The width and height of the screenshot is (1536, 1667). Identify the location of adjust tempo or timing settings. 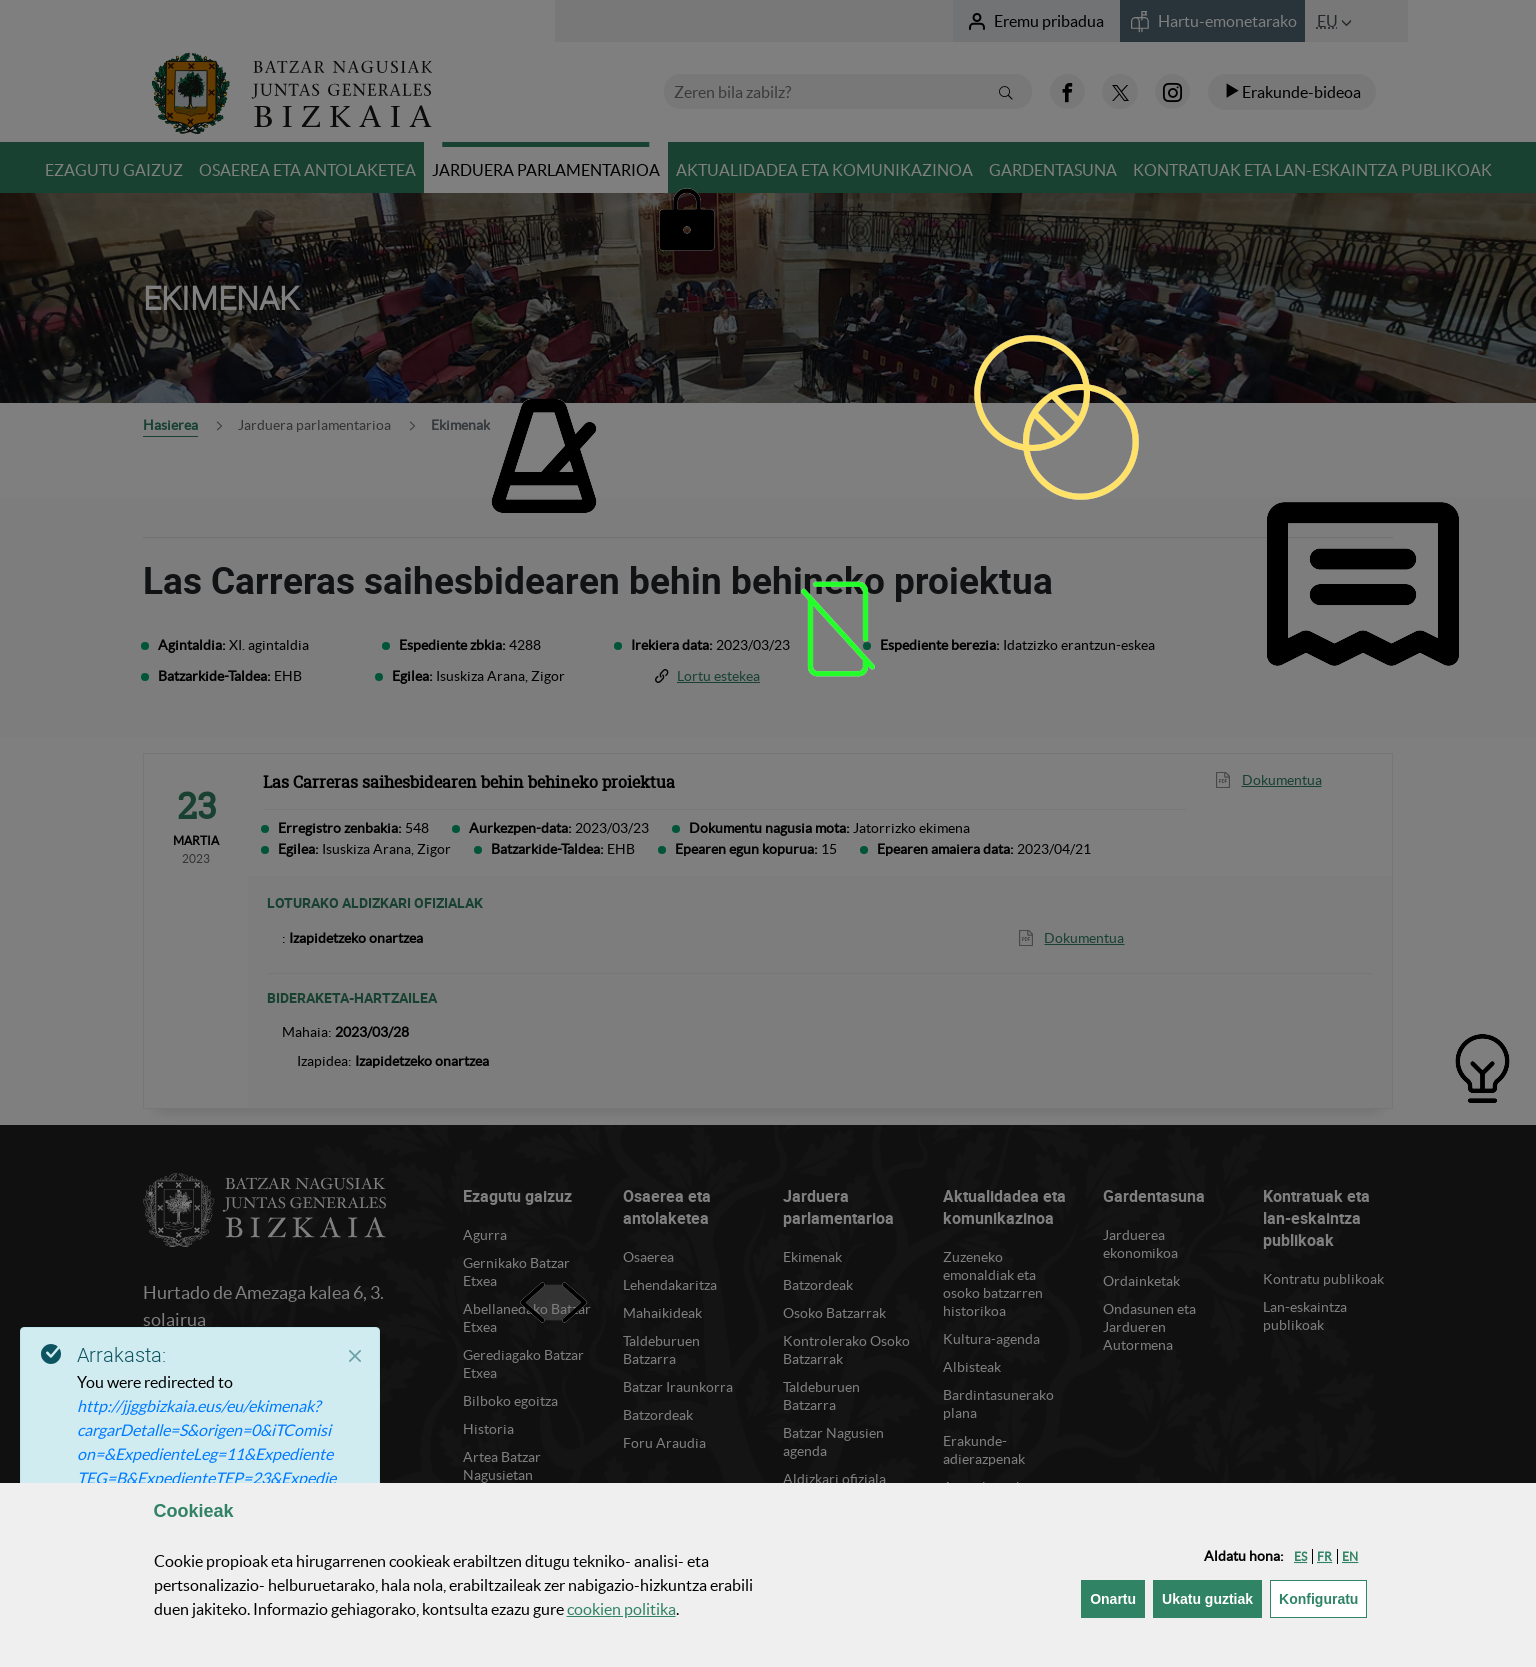
(544, 456).